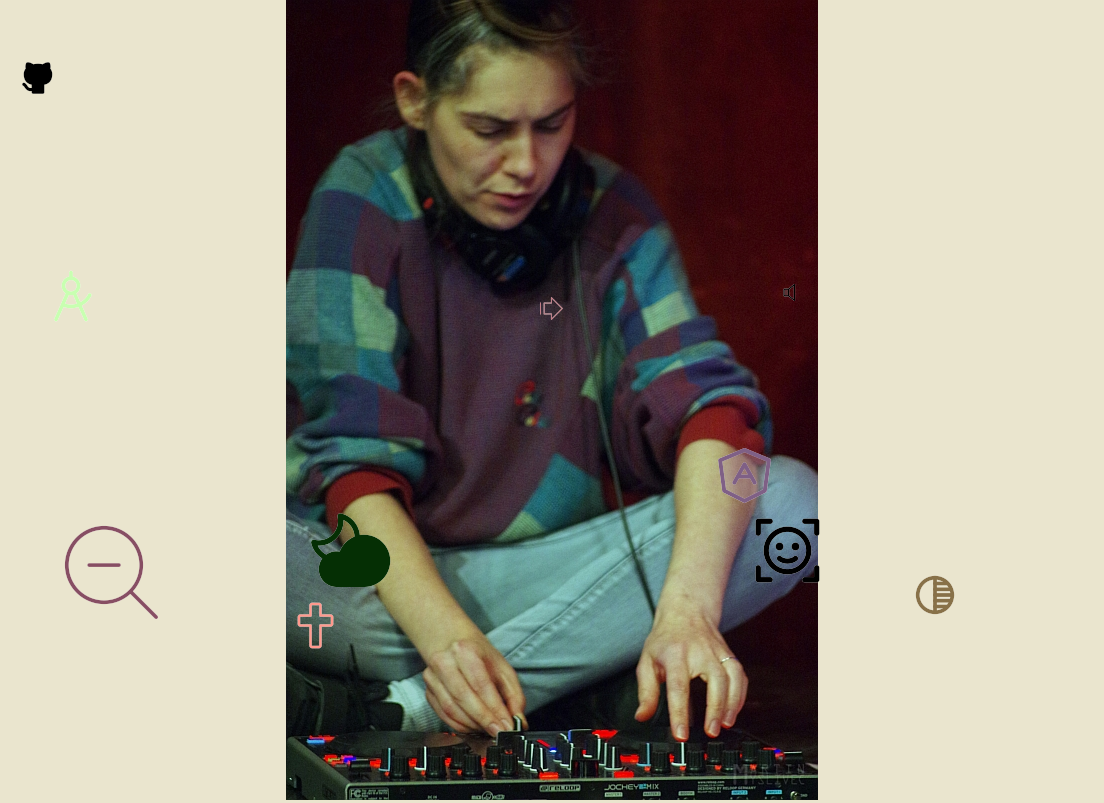 The image size is (1104, 803). Describe the element at coordinates (935, 595) in the screenshot. I see `adjust blur or focus settings` at that location.